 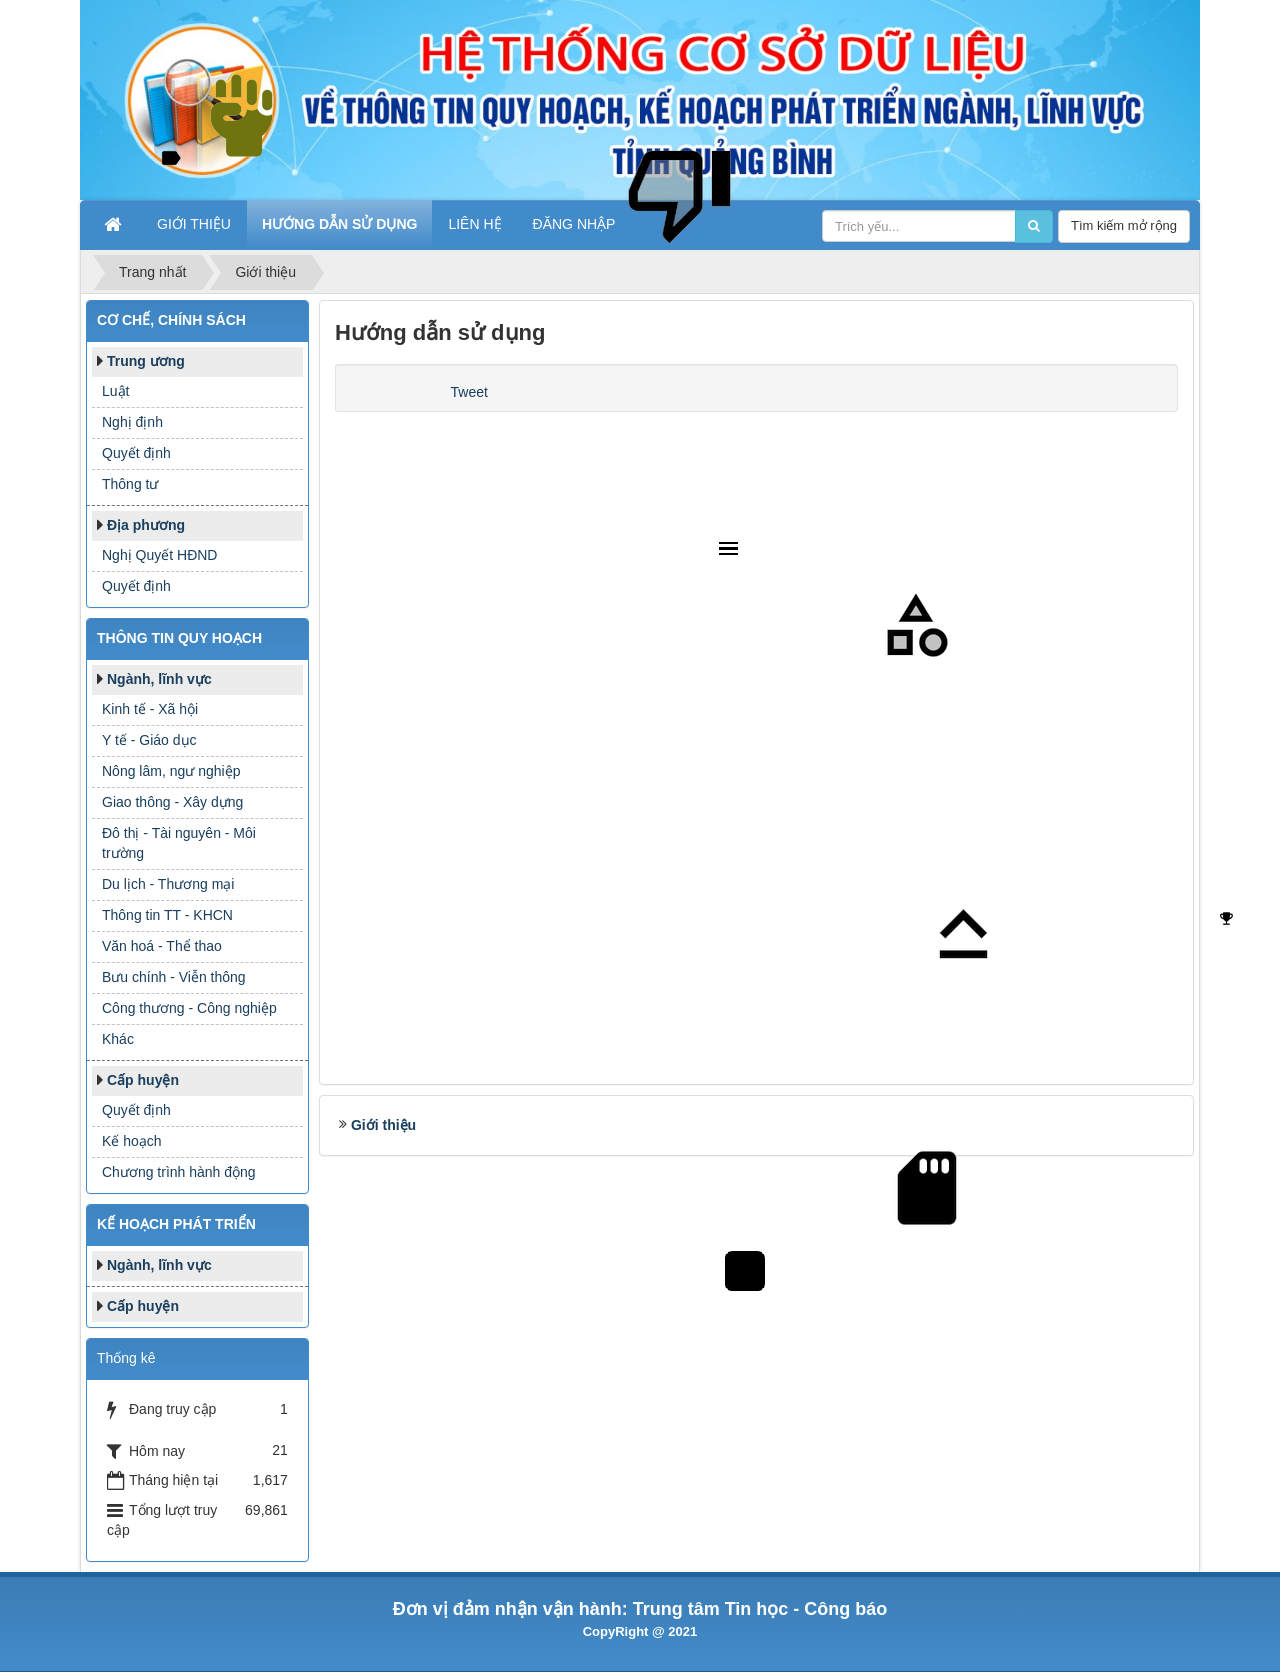 What do you see at coordinates (241, 115) in the screenshot?
I see `indicates solidarity or support` at bounding box center [241, 115].